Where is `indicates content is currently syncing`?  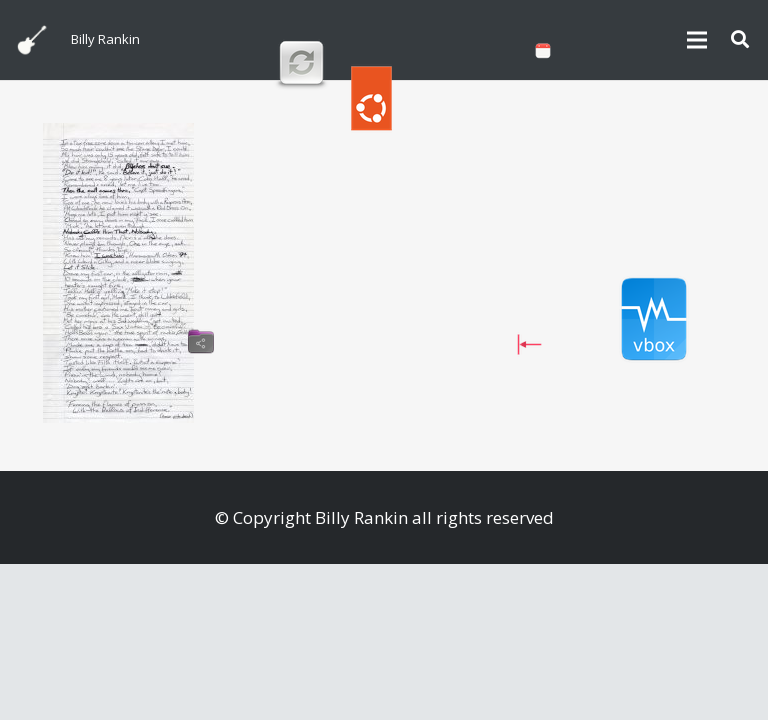 indicates content is currently syncing is located at coordinates (302, 65).